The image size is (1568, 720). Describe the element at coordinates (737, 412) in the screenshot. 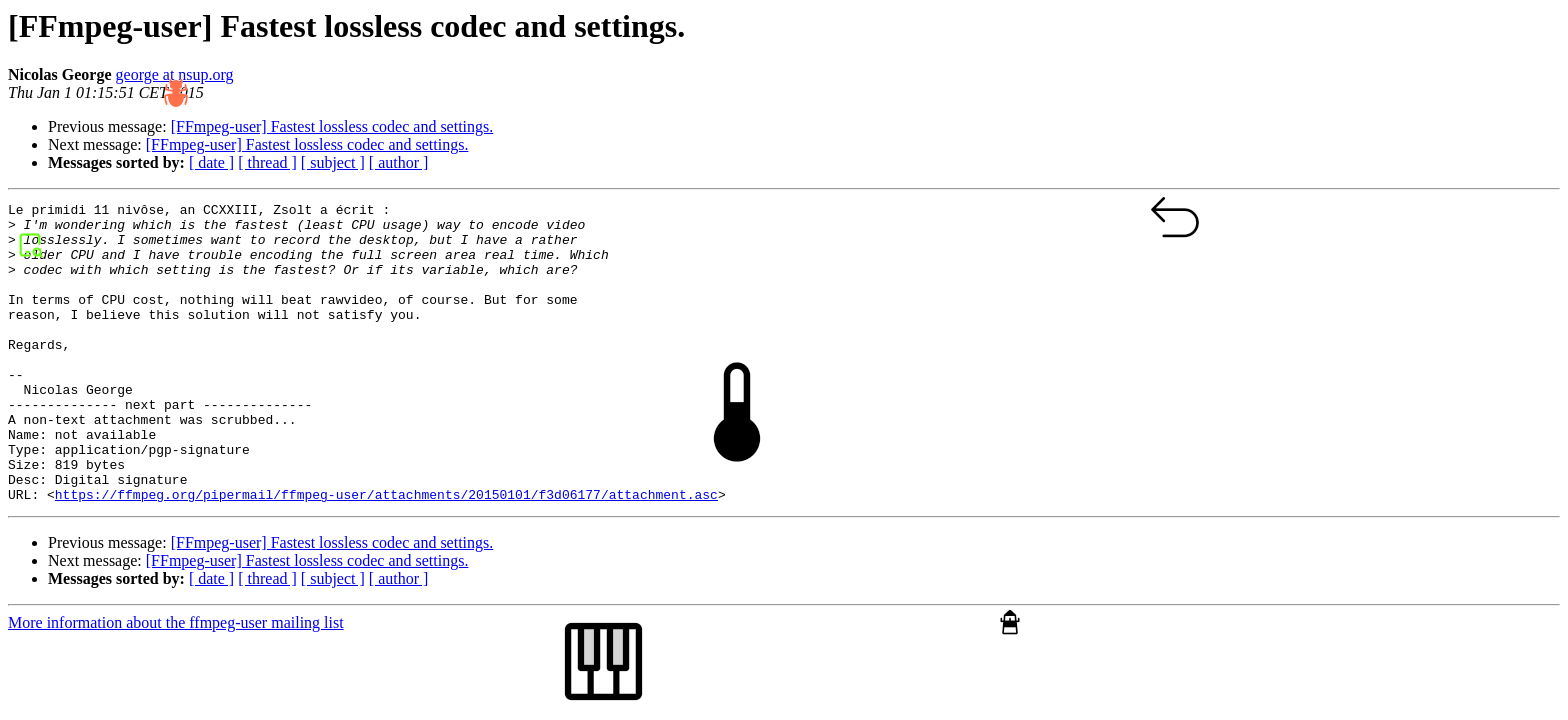

I see `view current temperature reading` at that location.